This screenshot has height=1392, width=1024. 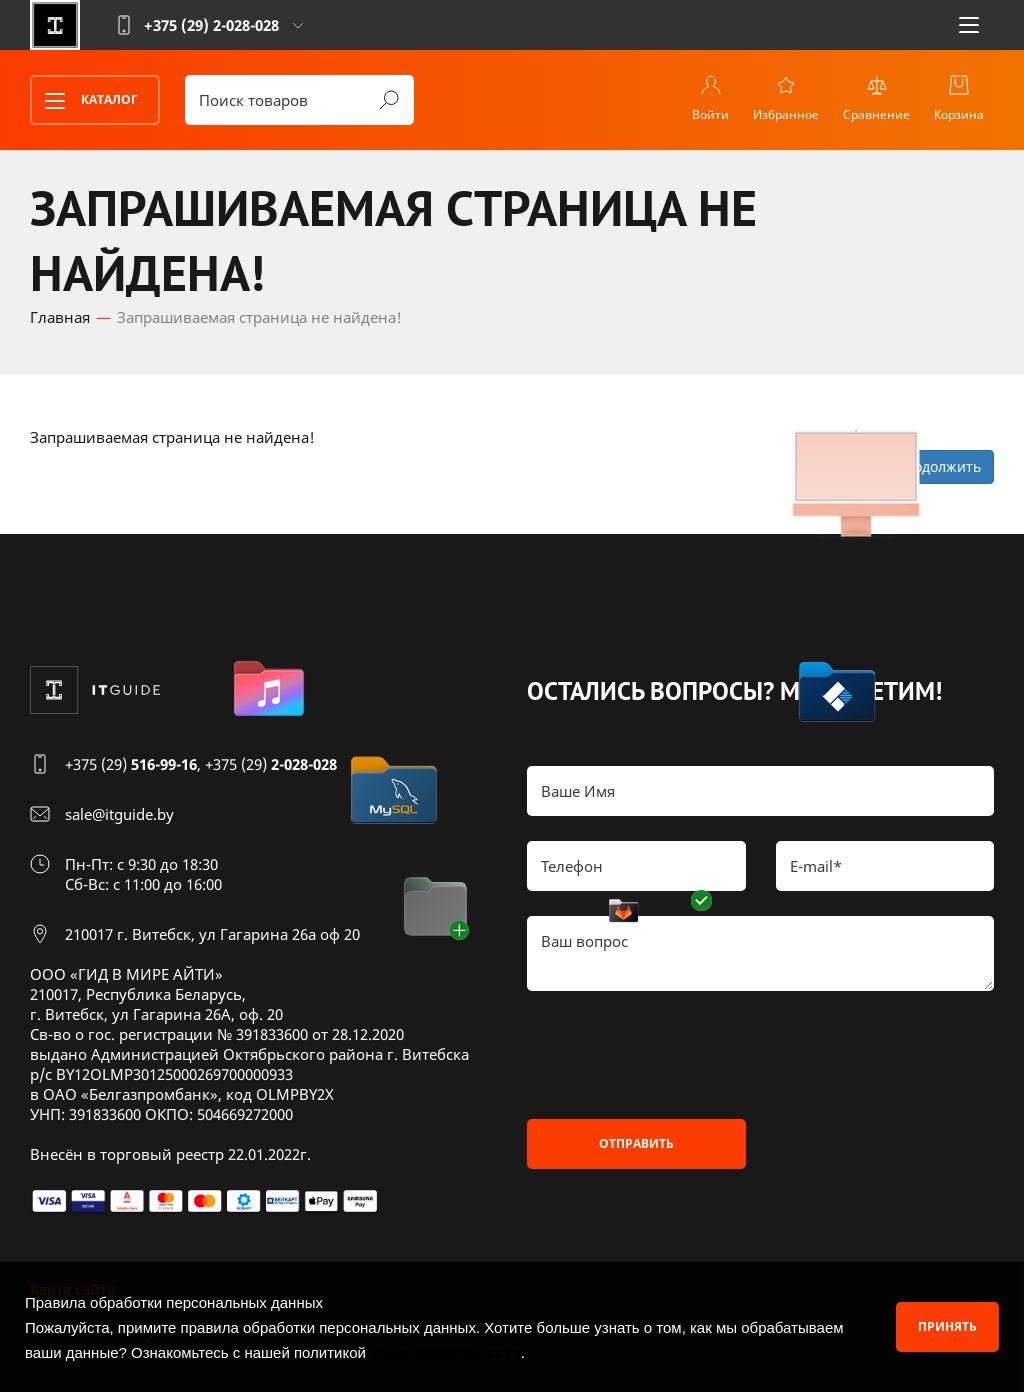 What do you see at coordinates (393, 792) in the screenshot?
I see `open mysql database files folder` at bounding box center [393, 792].